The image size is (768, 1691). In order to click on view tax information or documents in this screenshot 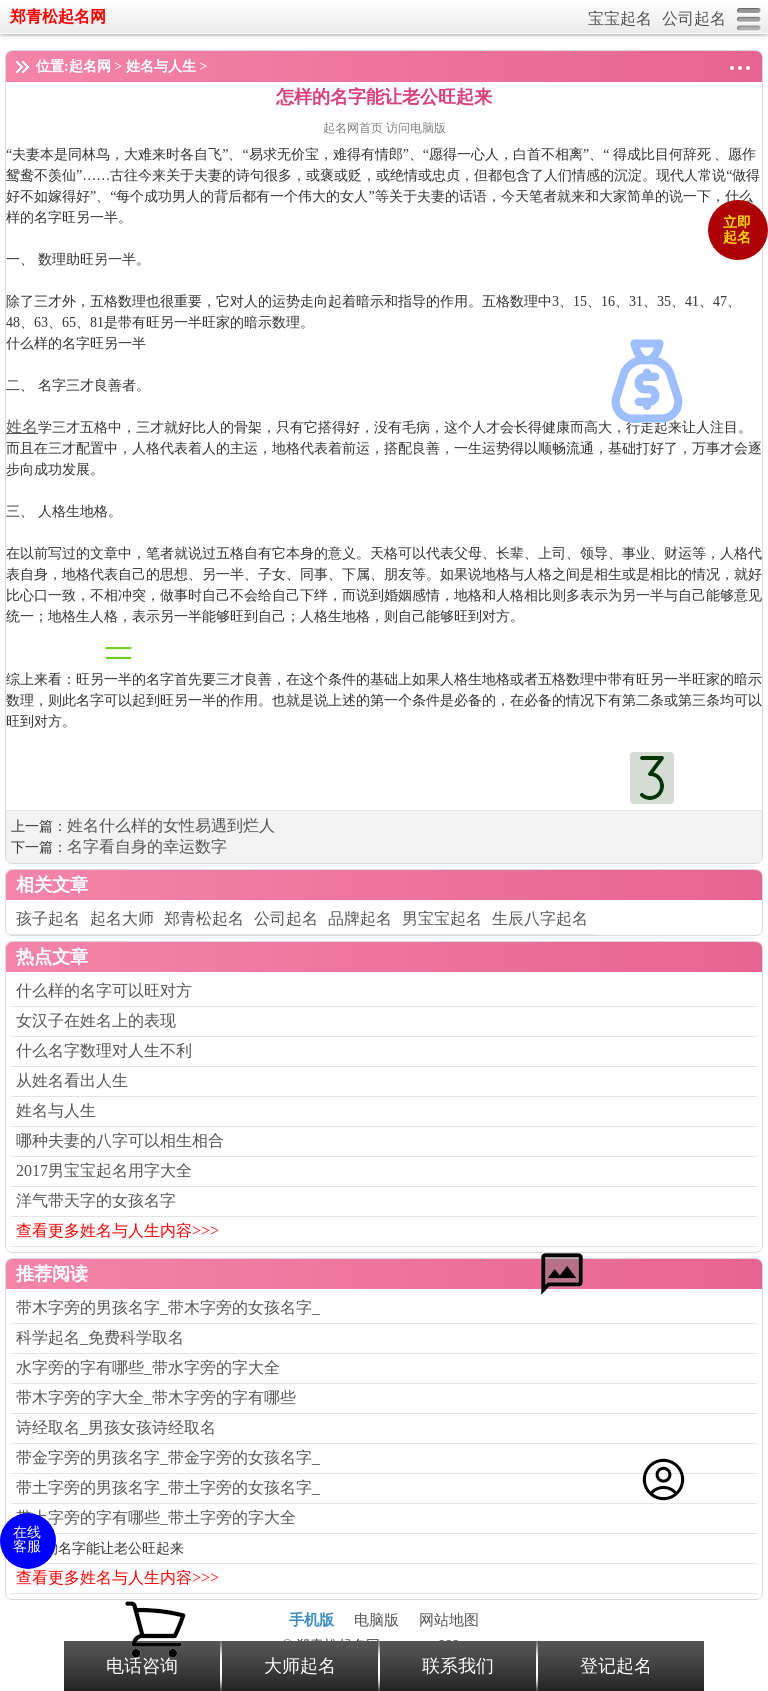, I will do `click(647, 381)`.